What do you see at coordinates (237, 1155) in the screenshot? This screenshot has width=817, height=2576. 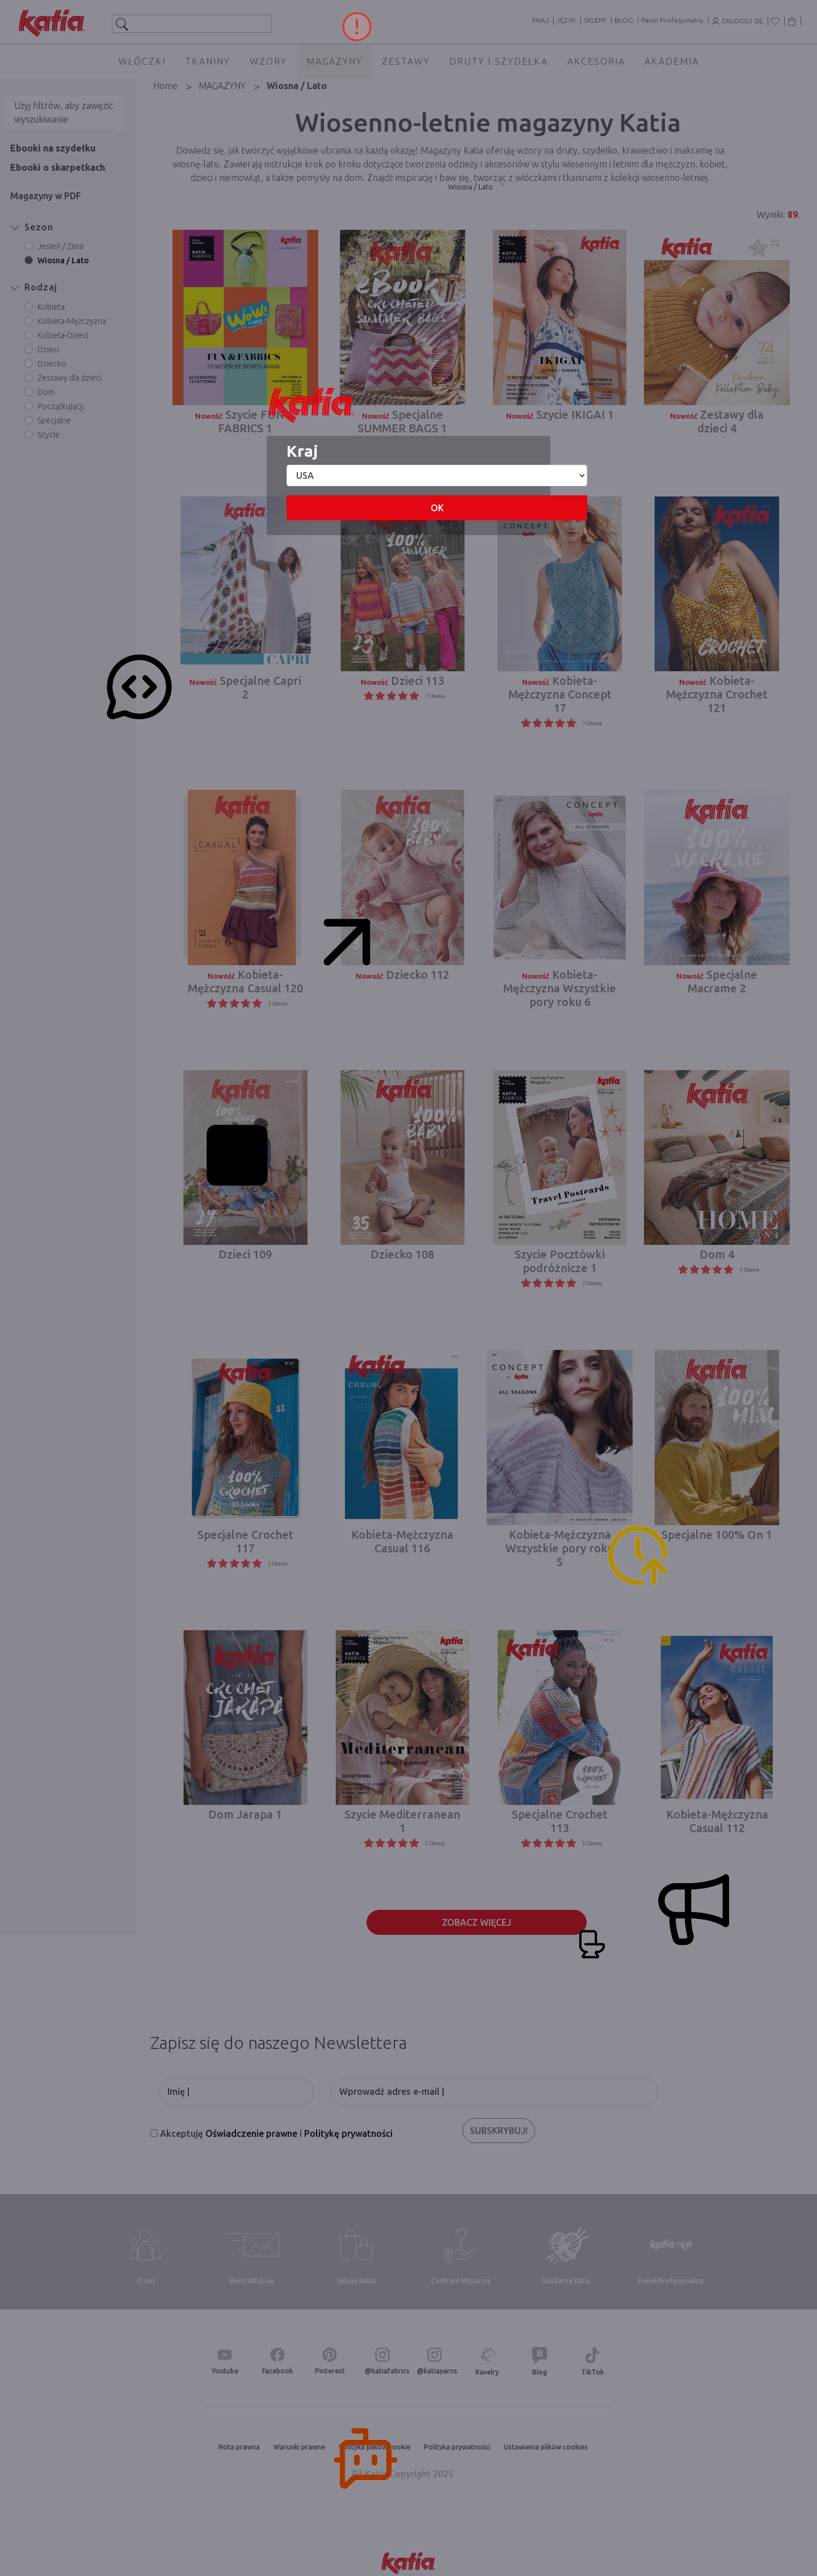 I see `stop media playback` at bounding box center [237, 1155].